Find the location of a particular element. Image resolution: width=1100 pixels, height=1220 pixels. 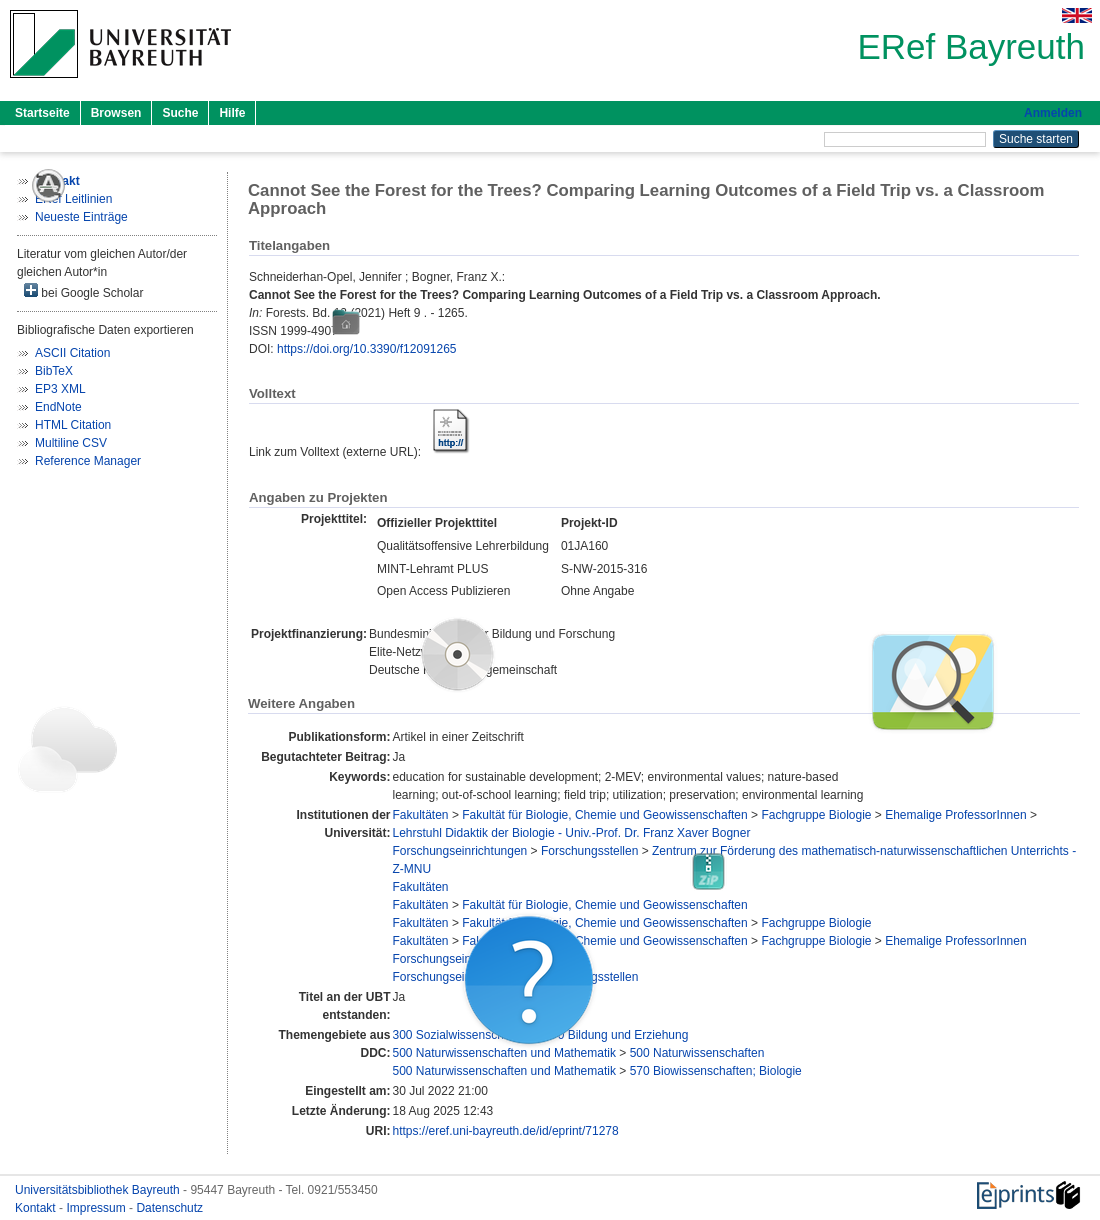

open image viewer application is located at coordinates (933, 682).